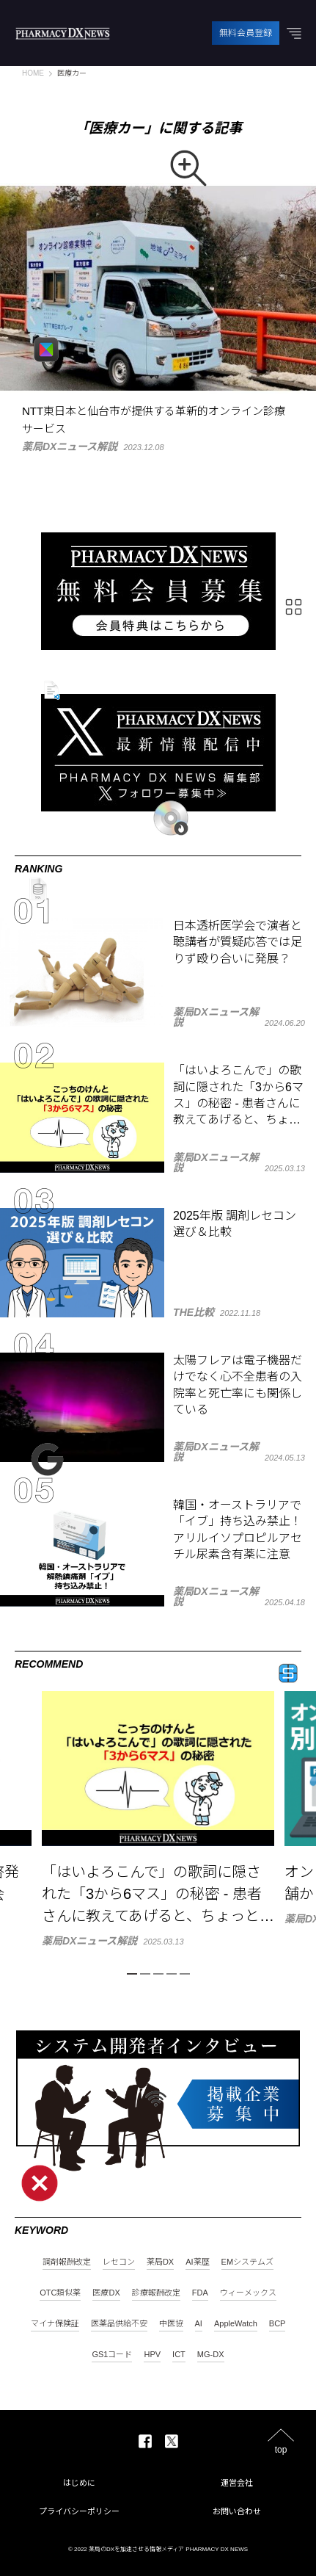 This screenshot has height=2576, width=316. Describe the element at coordinates (188, 168) in the screenshot. I see `zoom in or increase magnification` at that location.